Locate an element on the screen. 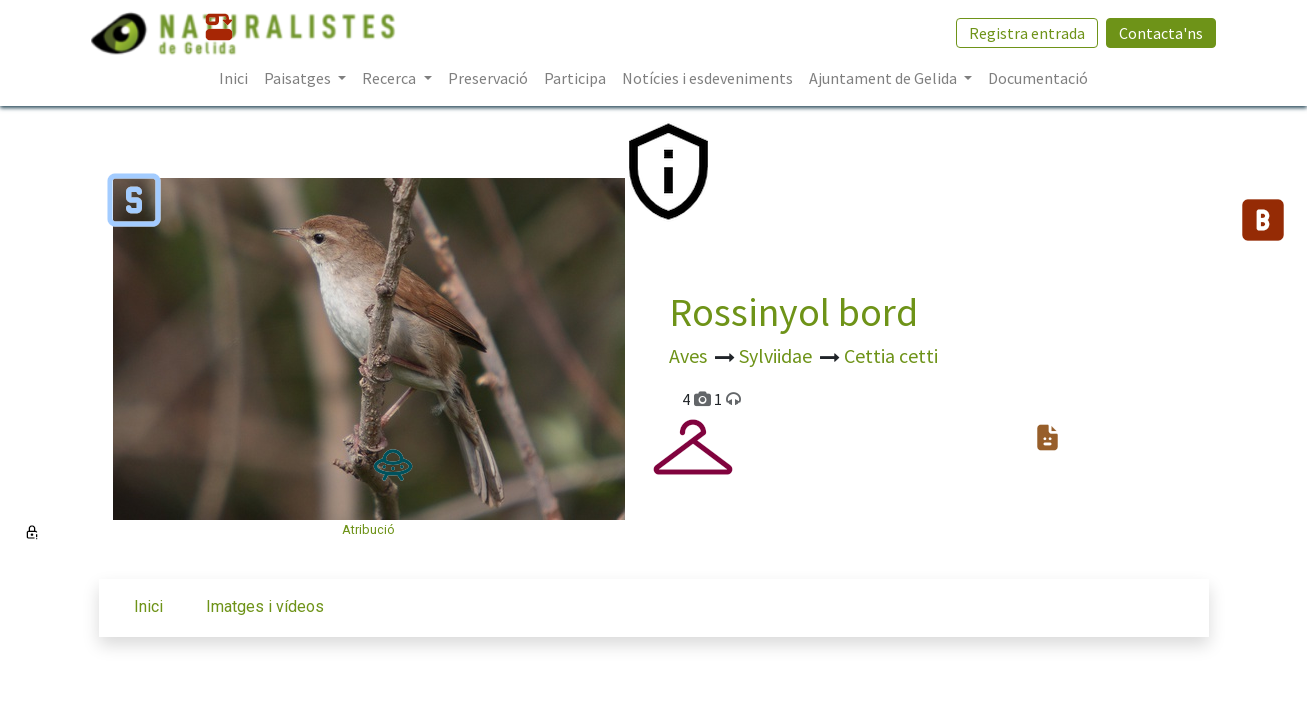 The height and width of the screenshot is (720, 1307). view privacy policy or security information is located at coordinates (668, 171).